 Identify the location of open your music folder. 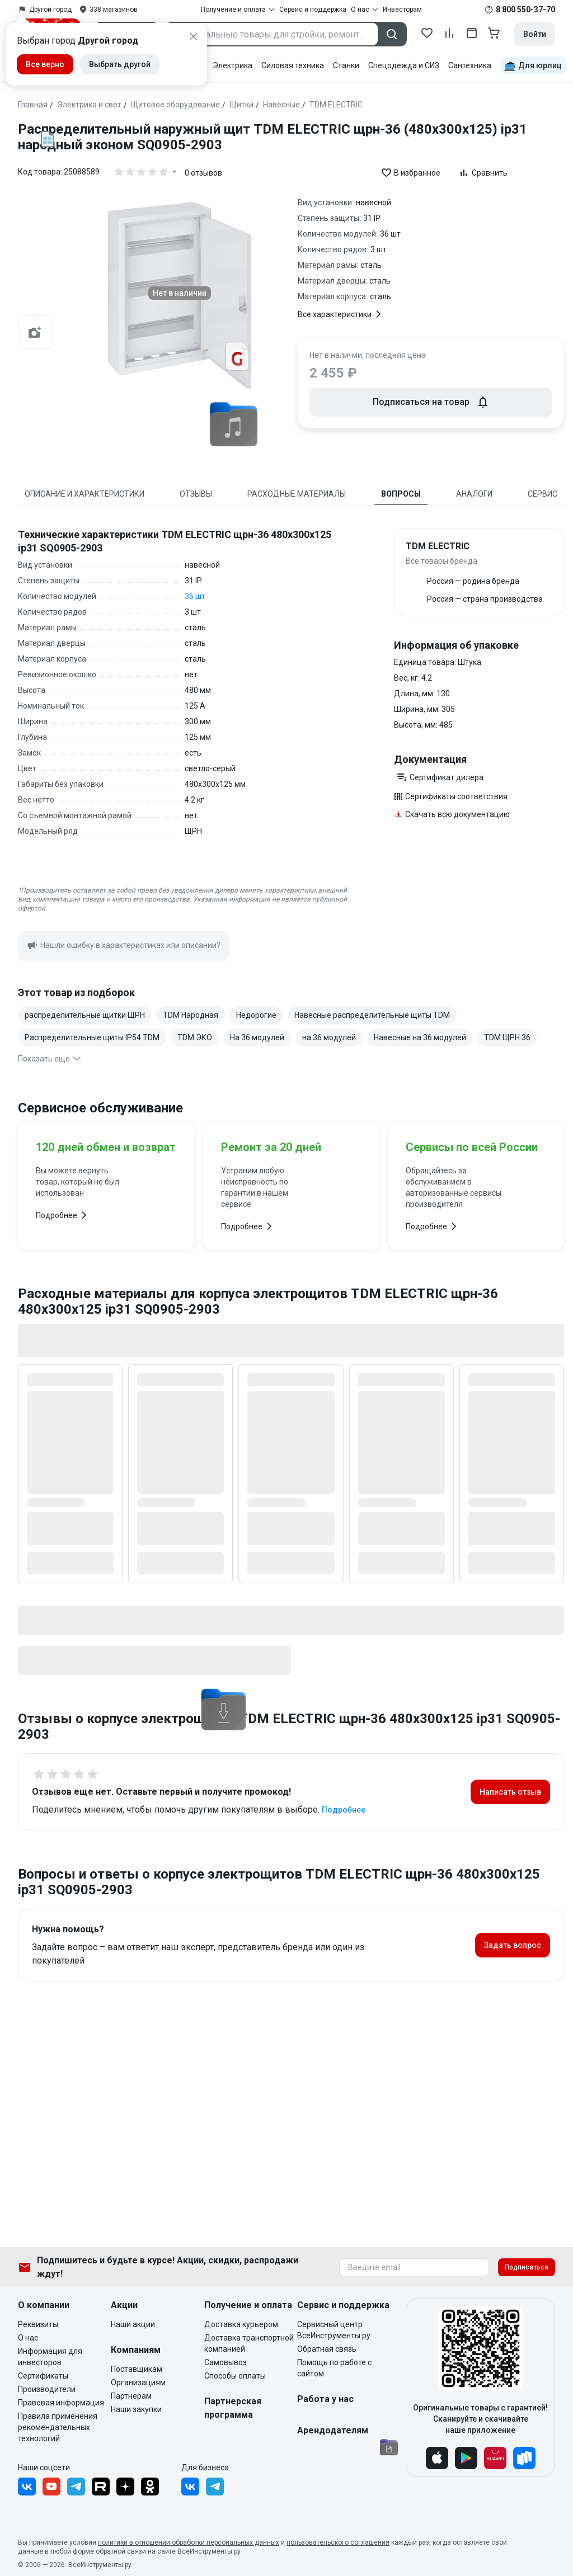
(233, 424).